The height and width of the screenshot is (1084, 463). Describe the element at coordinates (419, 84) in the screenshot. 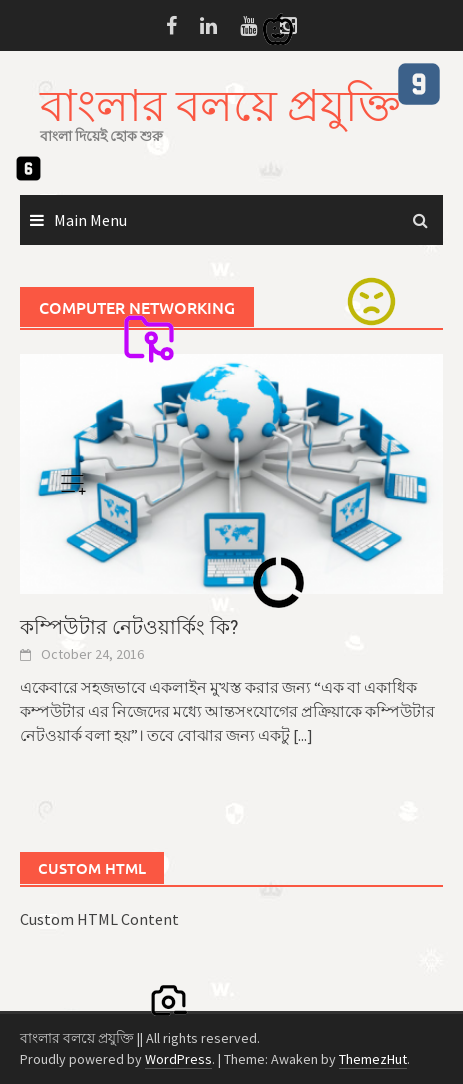

I see `select page or item number 9` at that location.